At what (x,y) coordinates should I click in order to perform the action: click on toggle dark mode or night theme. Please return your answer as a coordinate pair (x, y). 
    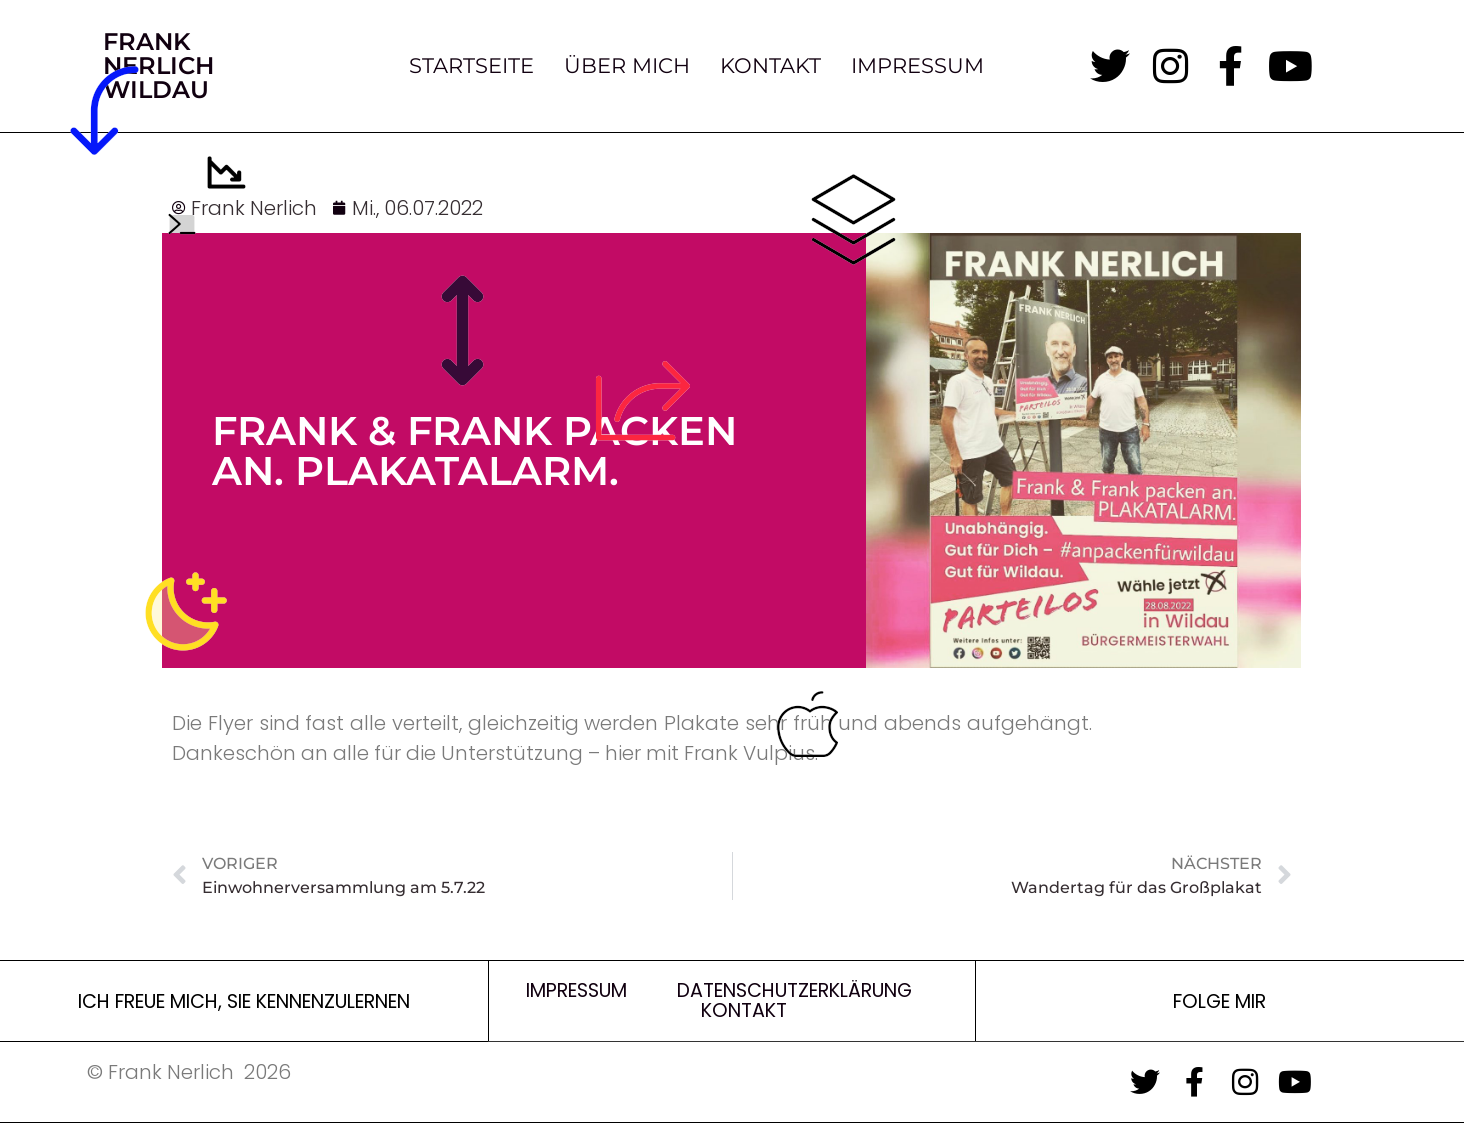
    Looking at the image, I should click on (183, 613).